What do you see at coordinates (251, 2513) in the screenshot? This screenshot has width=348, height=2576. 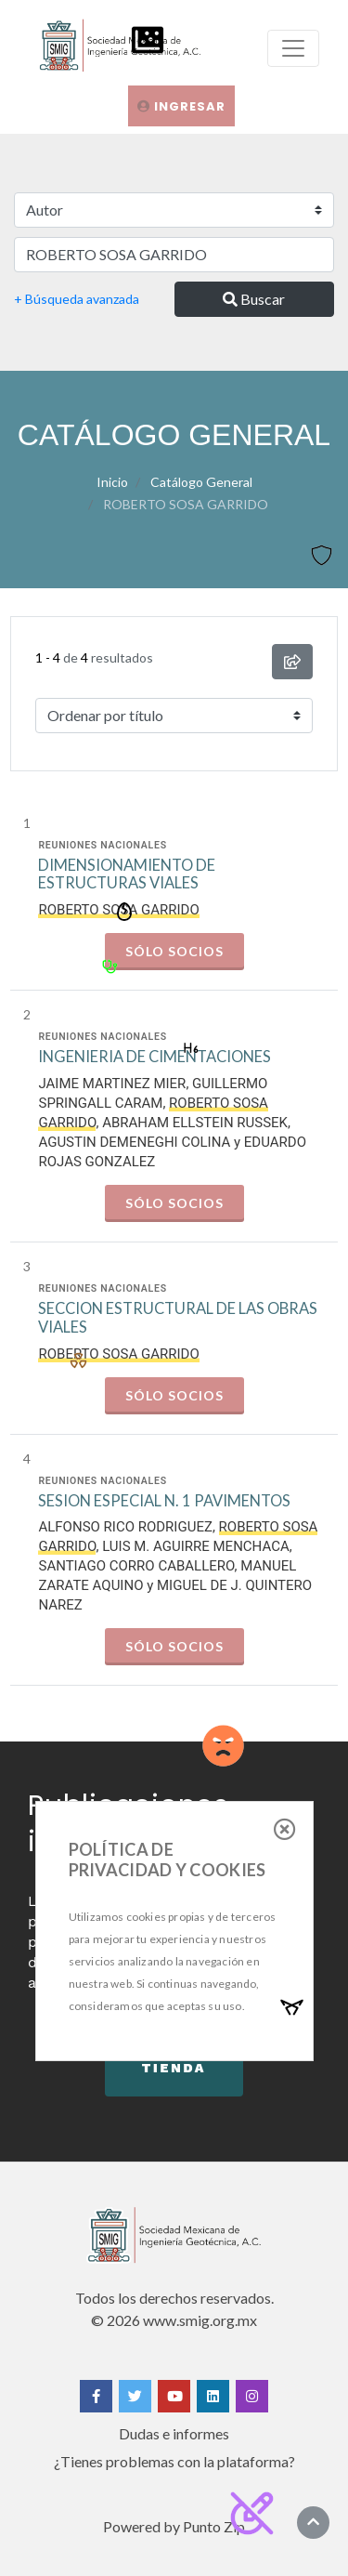 I see `editing is disabled or unavailable` at bounding box center [251, 2513].